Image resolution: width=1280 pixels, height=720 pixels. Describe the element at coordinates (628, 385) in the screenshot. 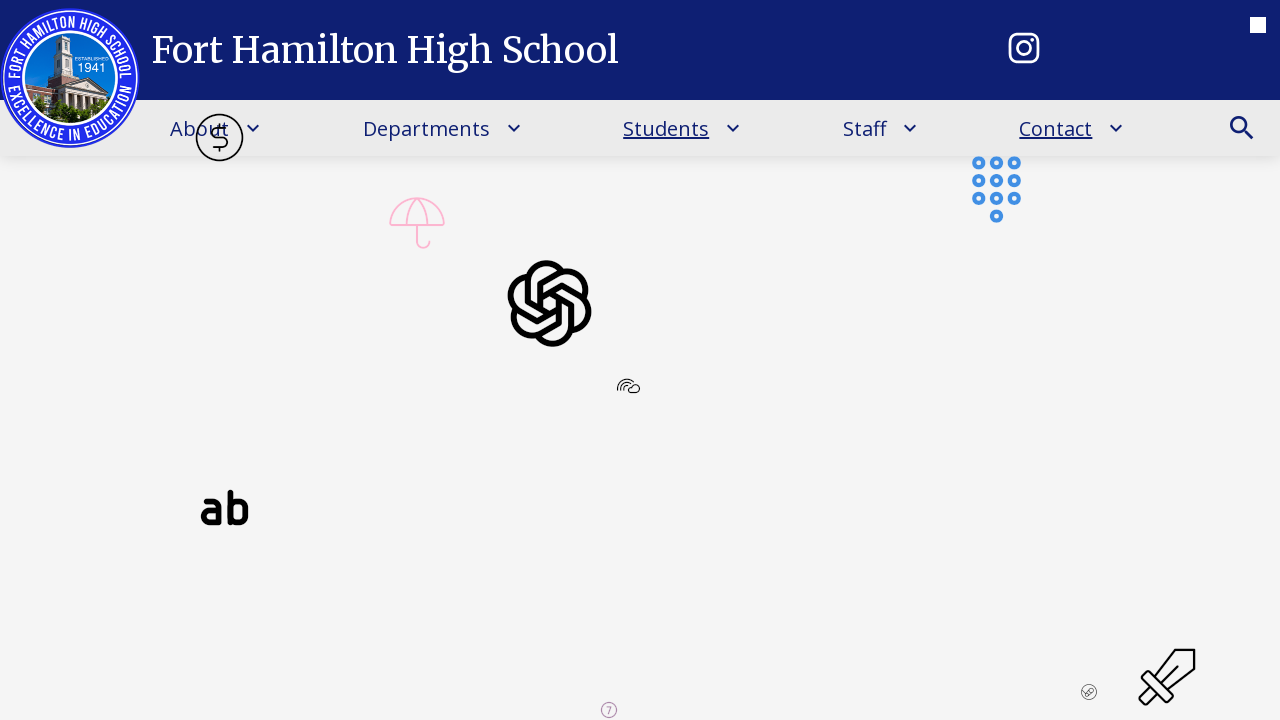

I see `view weather conditions` at that location.